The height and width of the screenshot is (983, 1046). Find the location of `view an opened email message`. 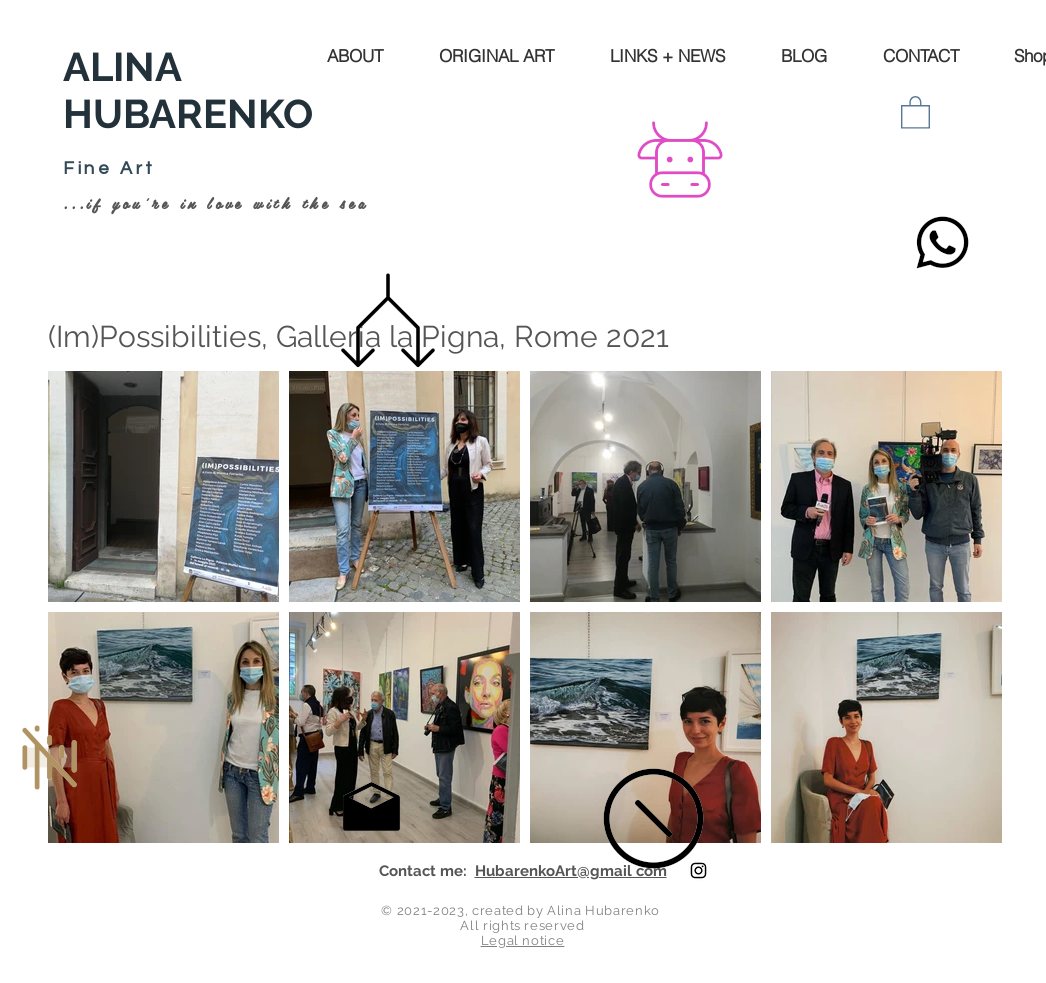

view an opened email message is located at coordinates (371, 806).